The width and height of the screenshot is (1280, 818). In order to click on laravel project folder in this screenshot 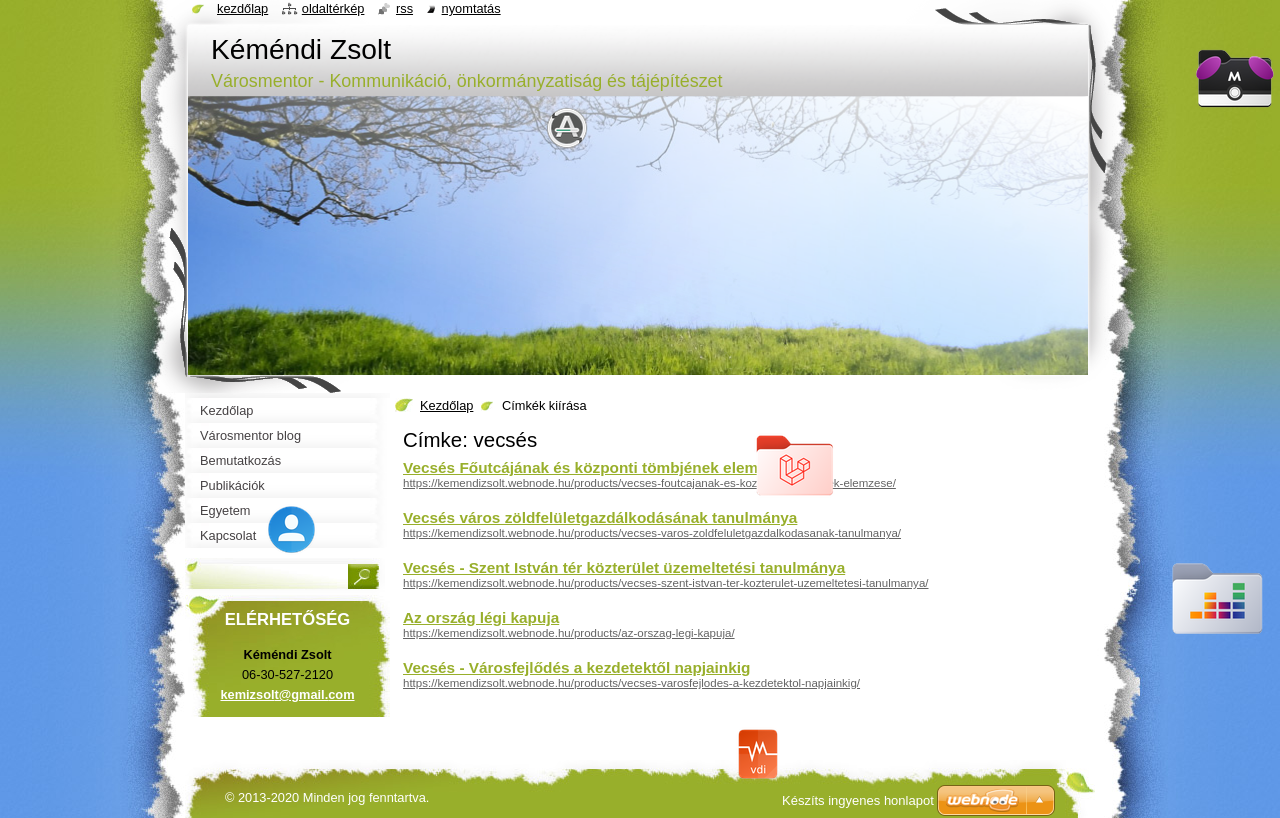, I will do `click(794, 467)`.